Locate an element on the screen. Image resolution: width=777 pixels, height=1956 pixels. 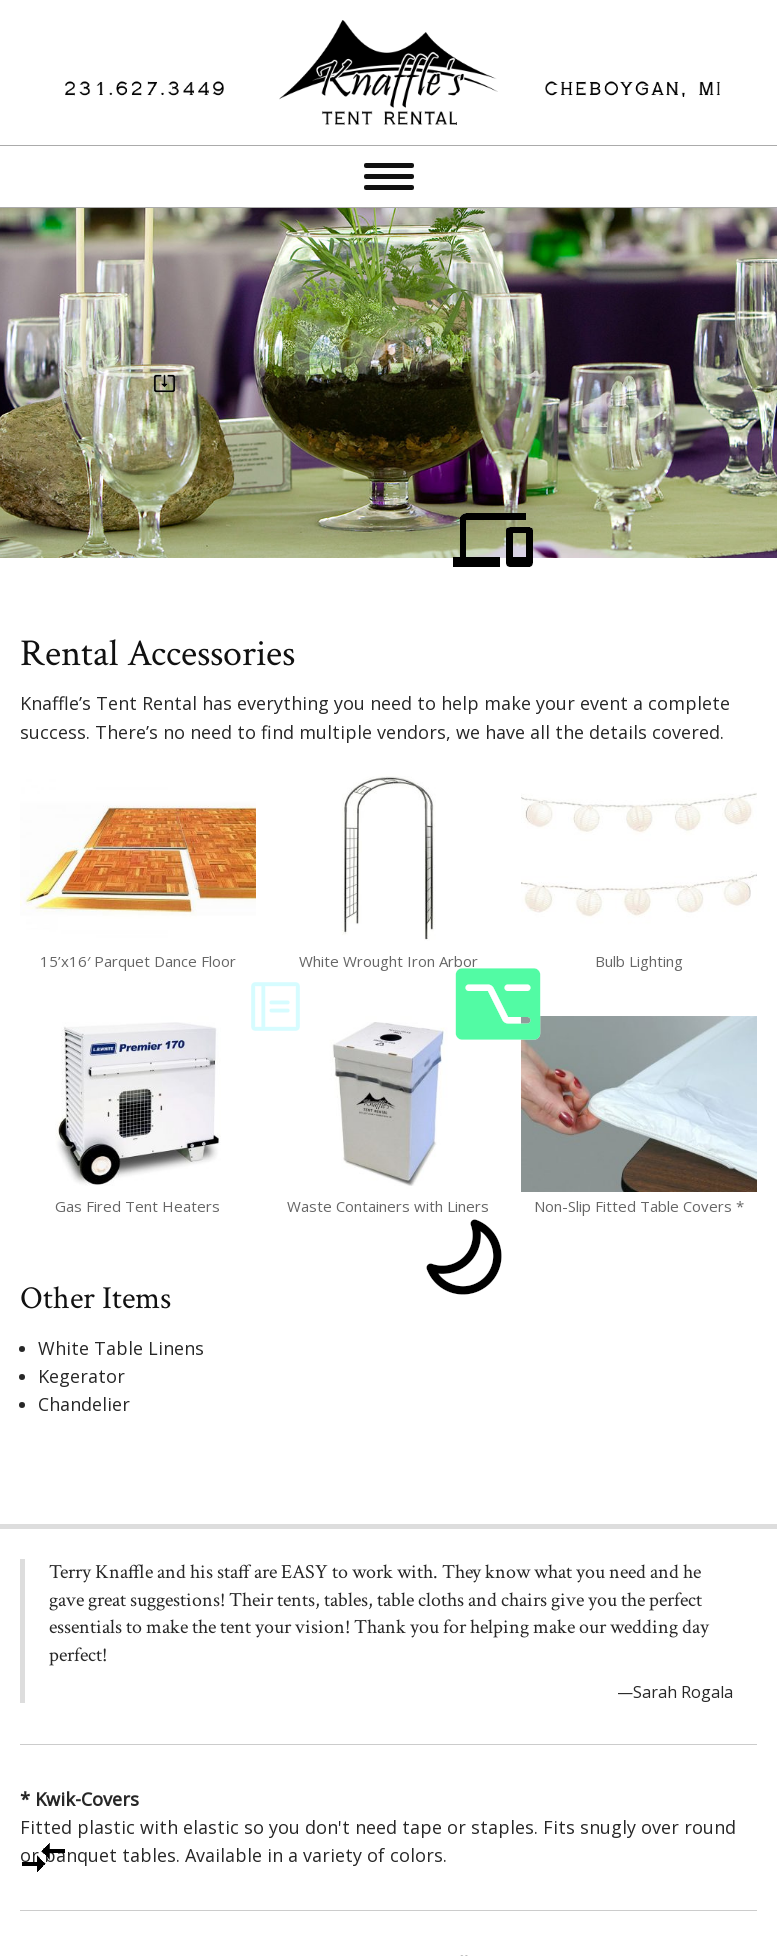
keyboard option/alt key symbol is located at coordinates (498, 1004).